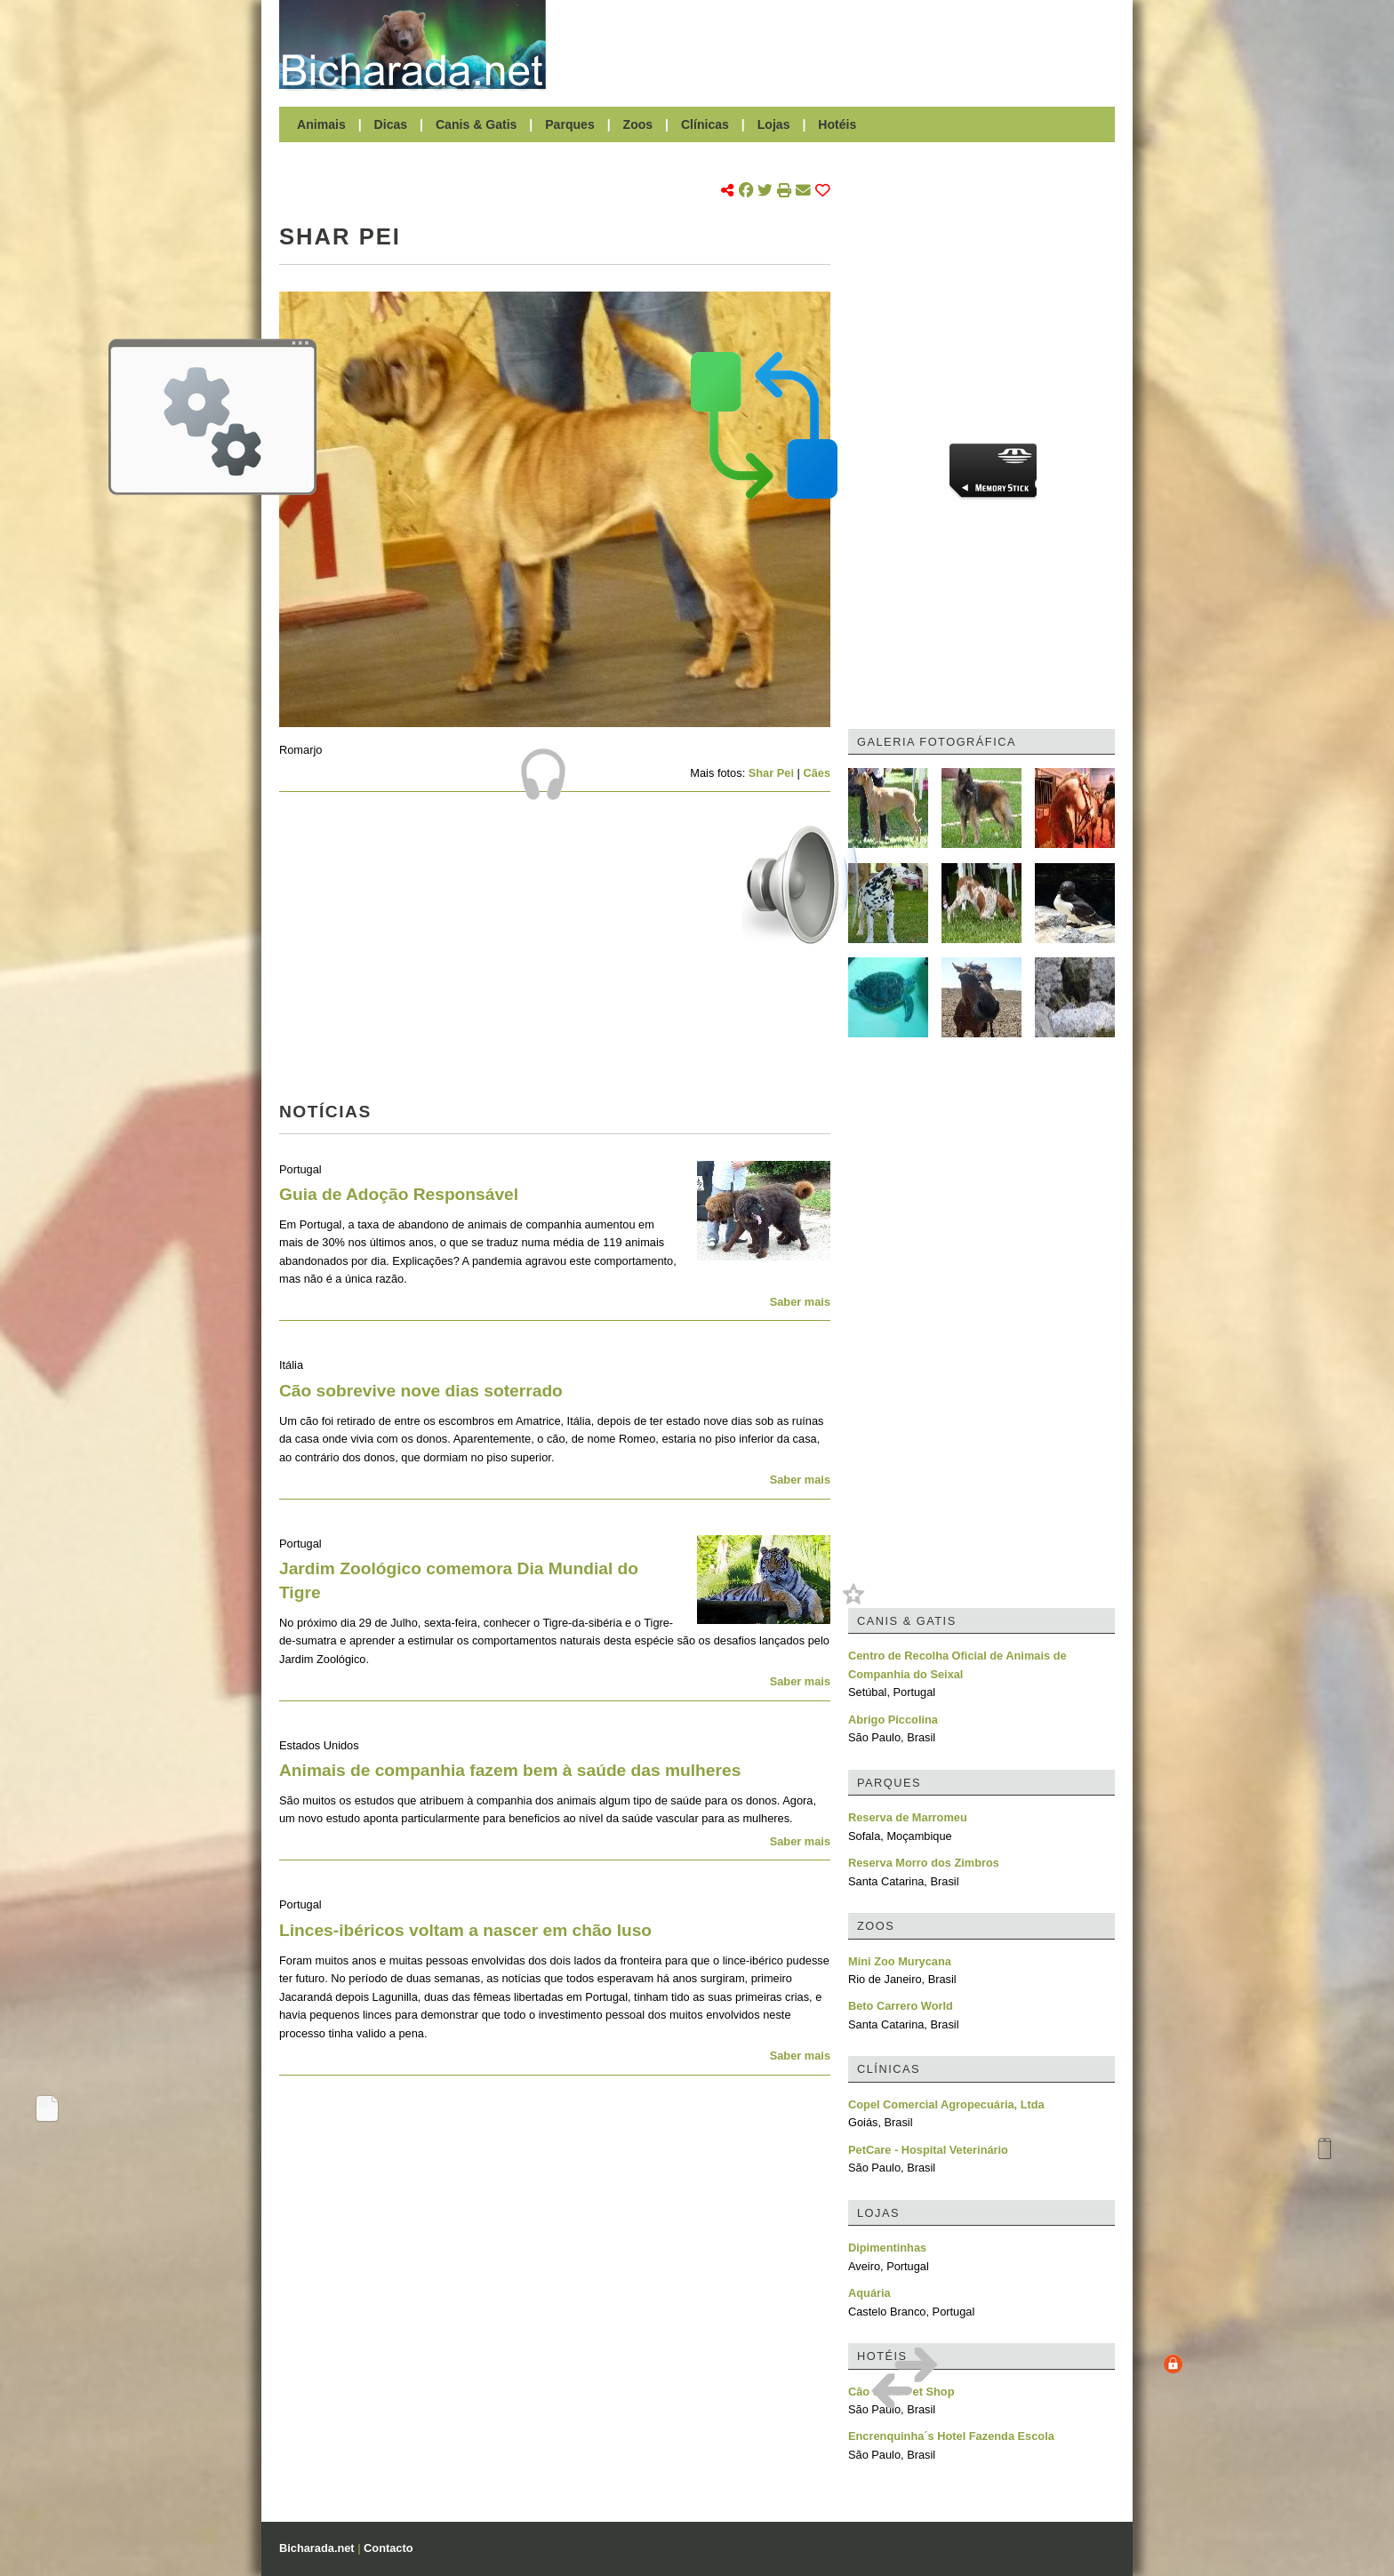 The image size is (1394, 2576). I want to click on switch audio output to headphones, so click(543, 774).